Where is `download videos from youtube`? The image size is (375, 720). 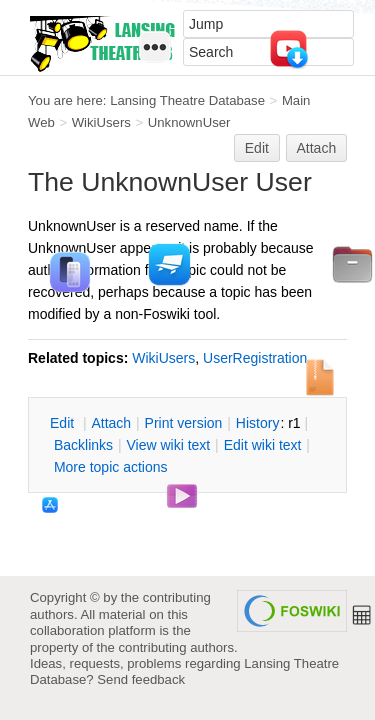 download videos from youtube is located at coordinates (288, 48).